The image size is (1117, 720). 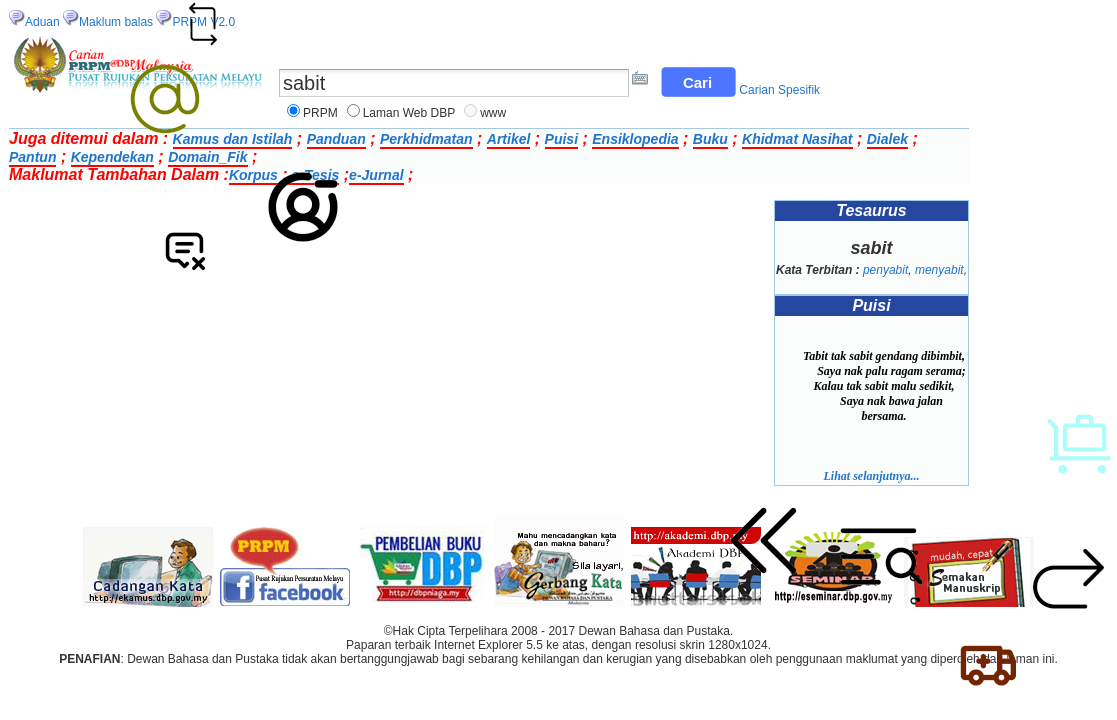 What do you see at coordinates (303, 207) in the screenshot?
I see `remove a user from your contacts` at bounding box center [303, 207].